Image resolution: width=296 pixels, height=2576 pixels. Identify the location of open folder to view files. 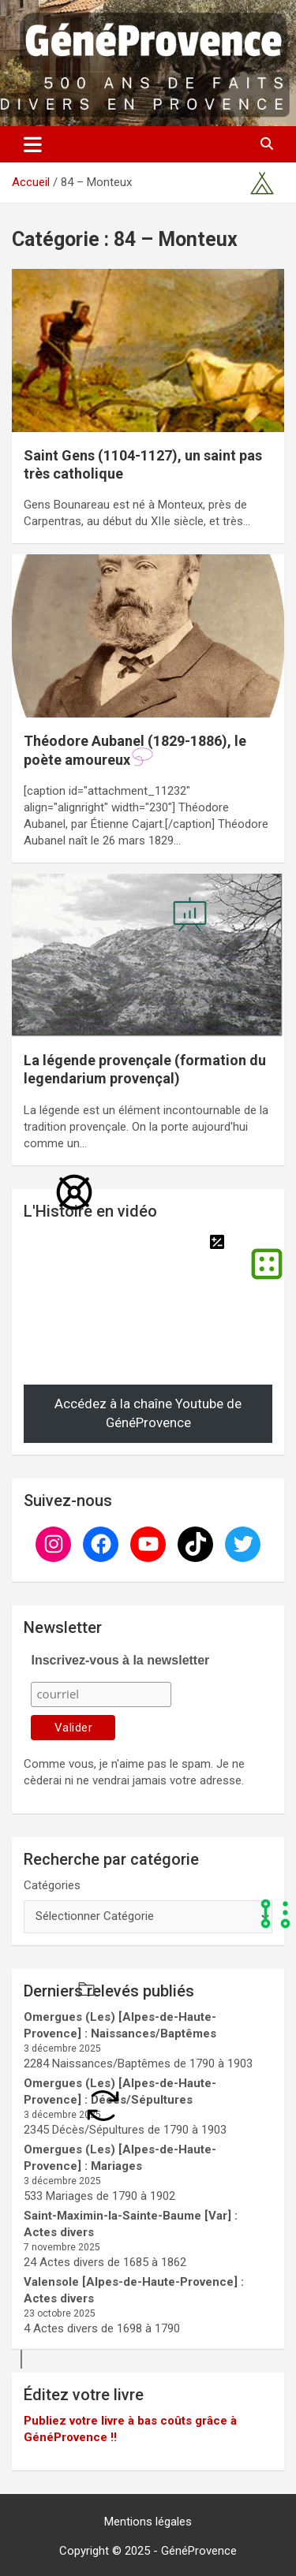
(86, 1989).